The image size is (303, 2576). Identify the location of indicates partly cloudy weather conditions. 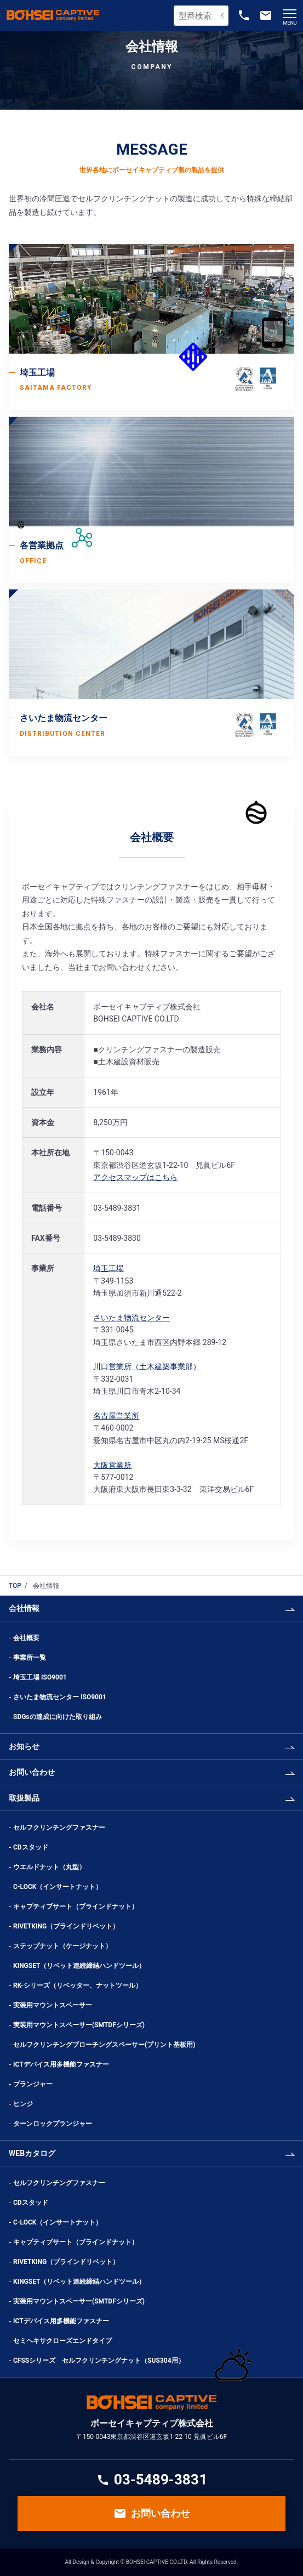
(233, 2364).